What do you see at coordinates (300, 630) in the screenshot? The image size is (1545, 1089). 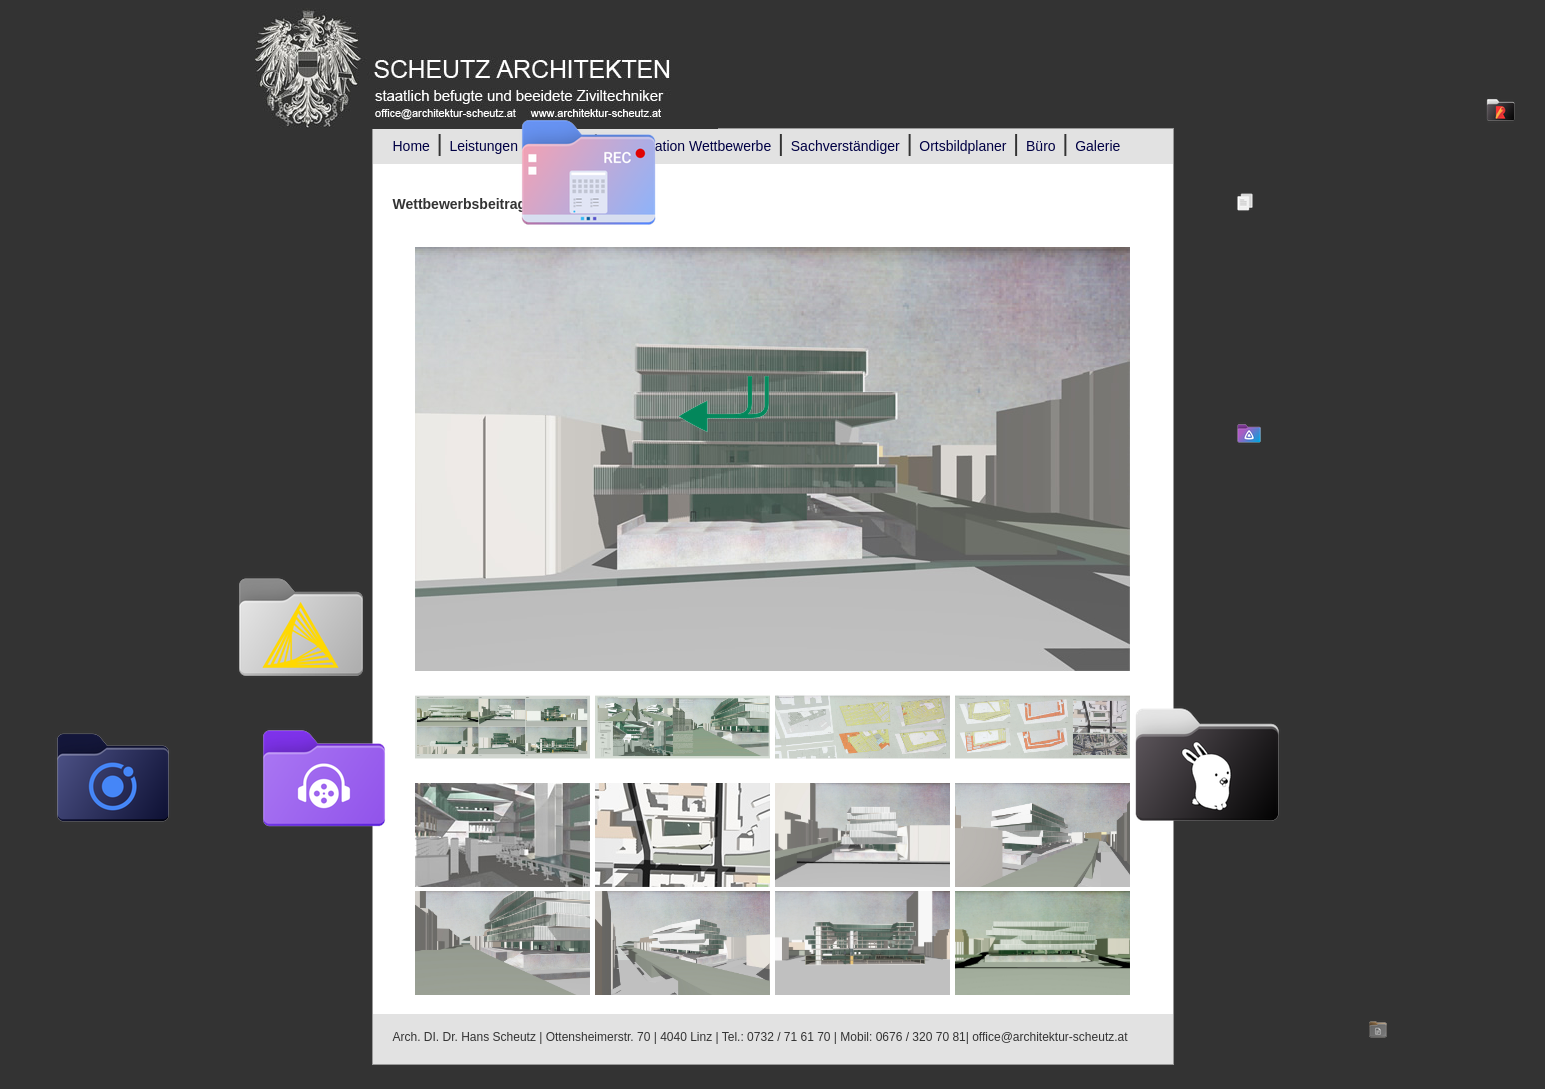 I see `open knime workflow projects folder` at bounding box center [300, 630].